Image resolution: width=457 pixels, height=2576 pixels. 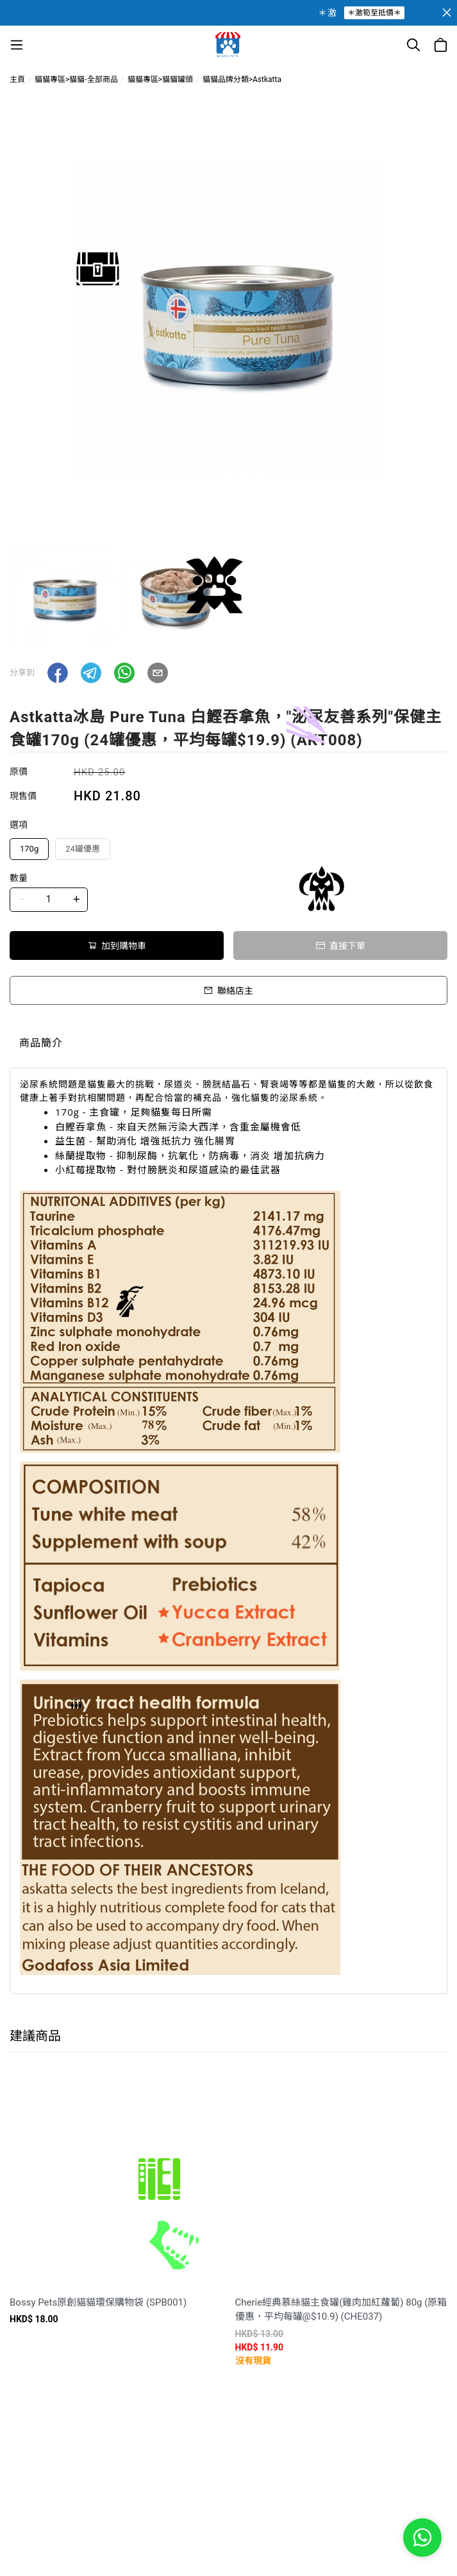 I want to click on access your library or book collection, so click(x=159, y=2179).